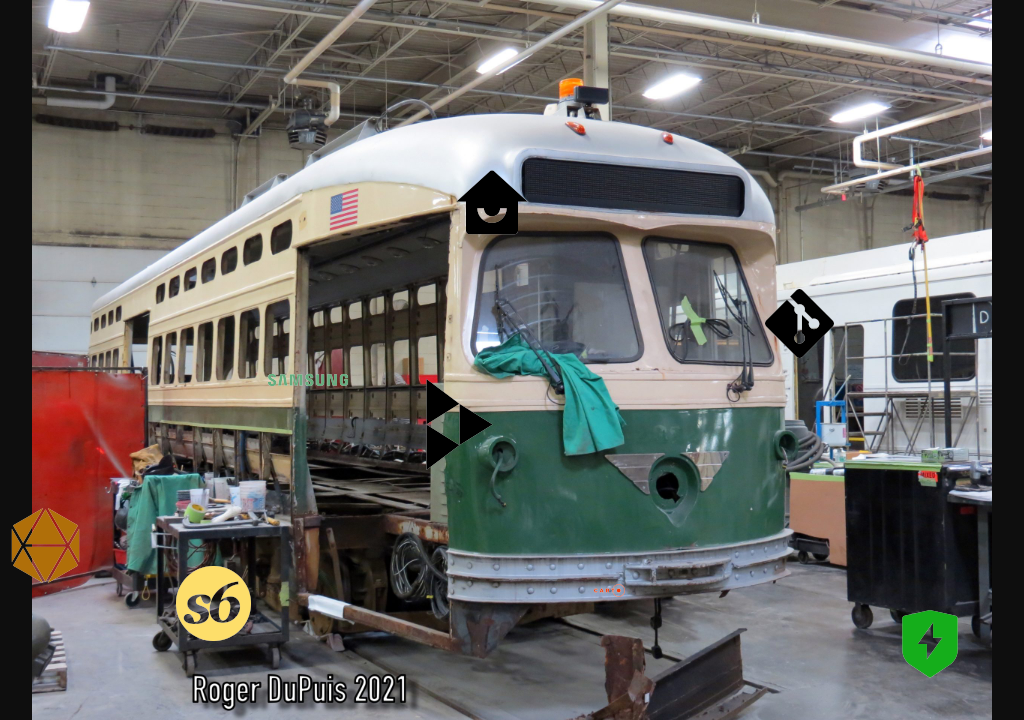  I want to click on clever cloud platform logo, so click(45, 545).